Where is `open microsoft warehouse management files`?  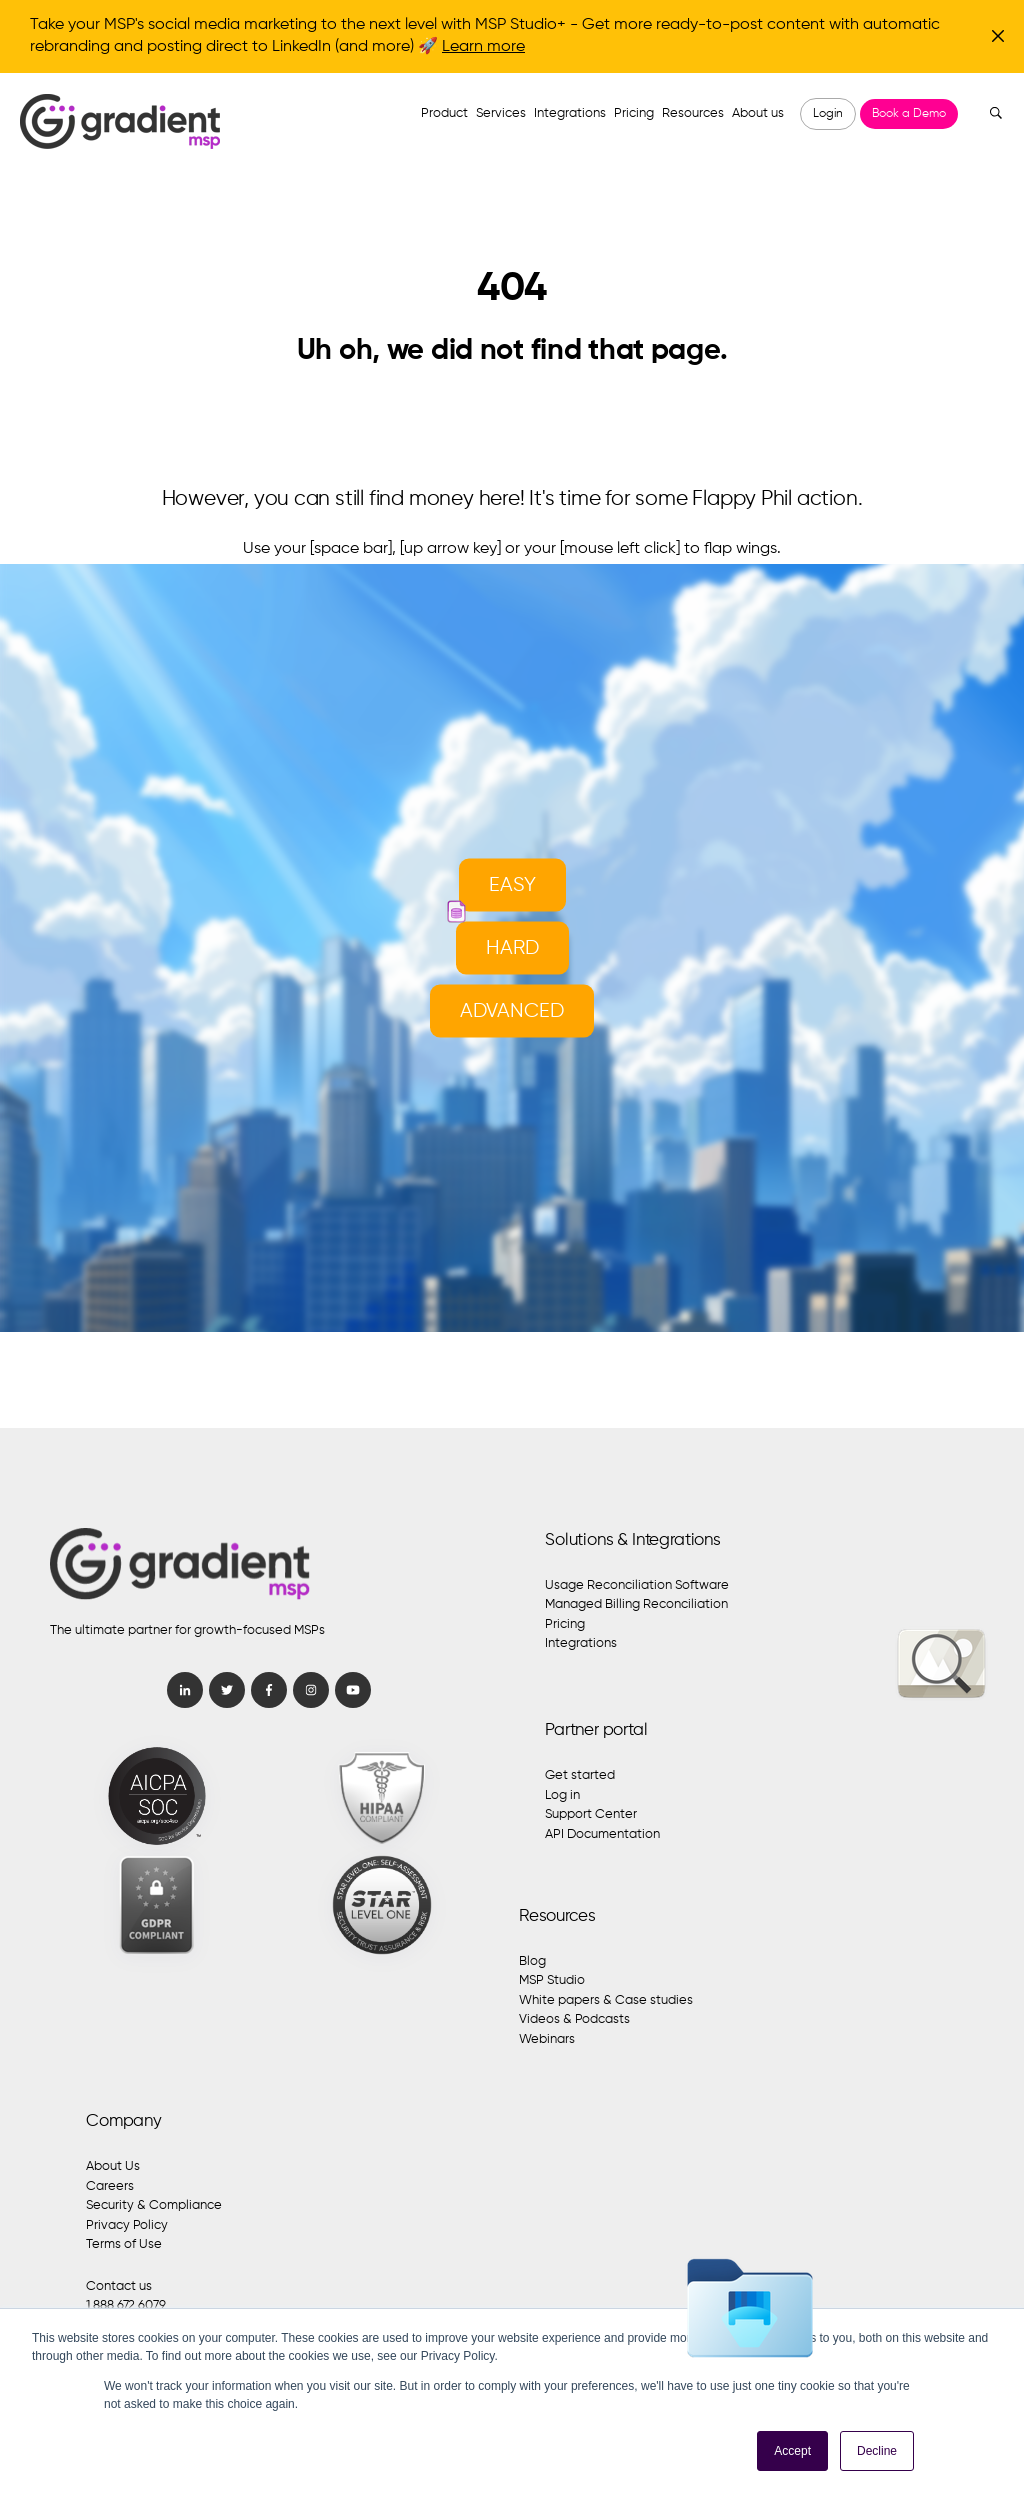
open microsoft warehouse management files is located at coordinates (749, 2311).